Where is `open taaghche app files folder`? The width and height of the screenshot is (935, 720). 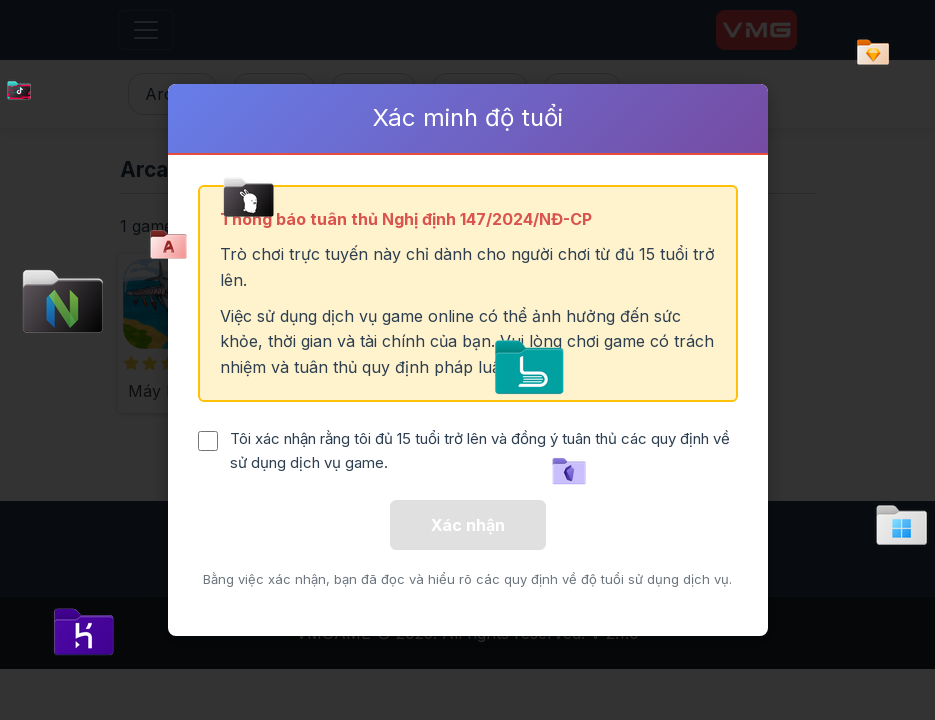
open taaghche app files folder is located at coordinates (529, 369).